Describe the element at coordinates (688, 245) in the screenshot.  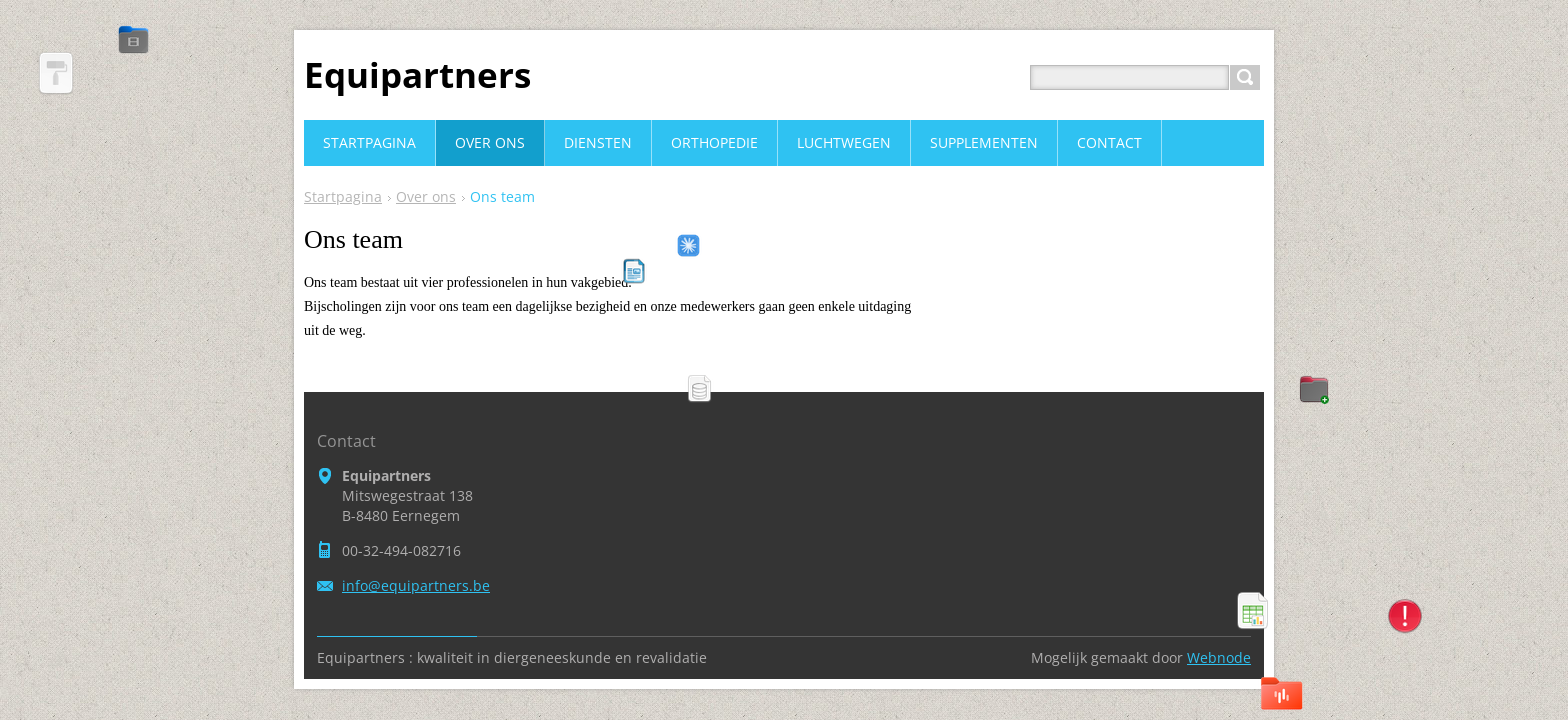
I see `open the Claude Nest application` at that location.